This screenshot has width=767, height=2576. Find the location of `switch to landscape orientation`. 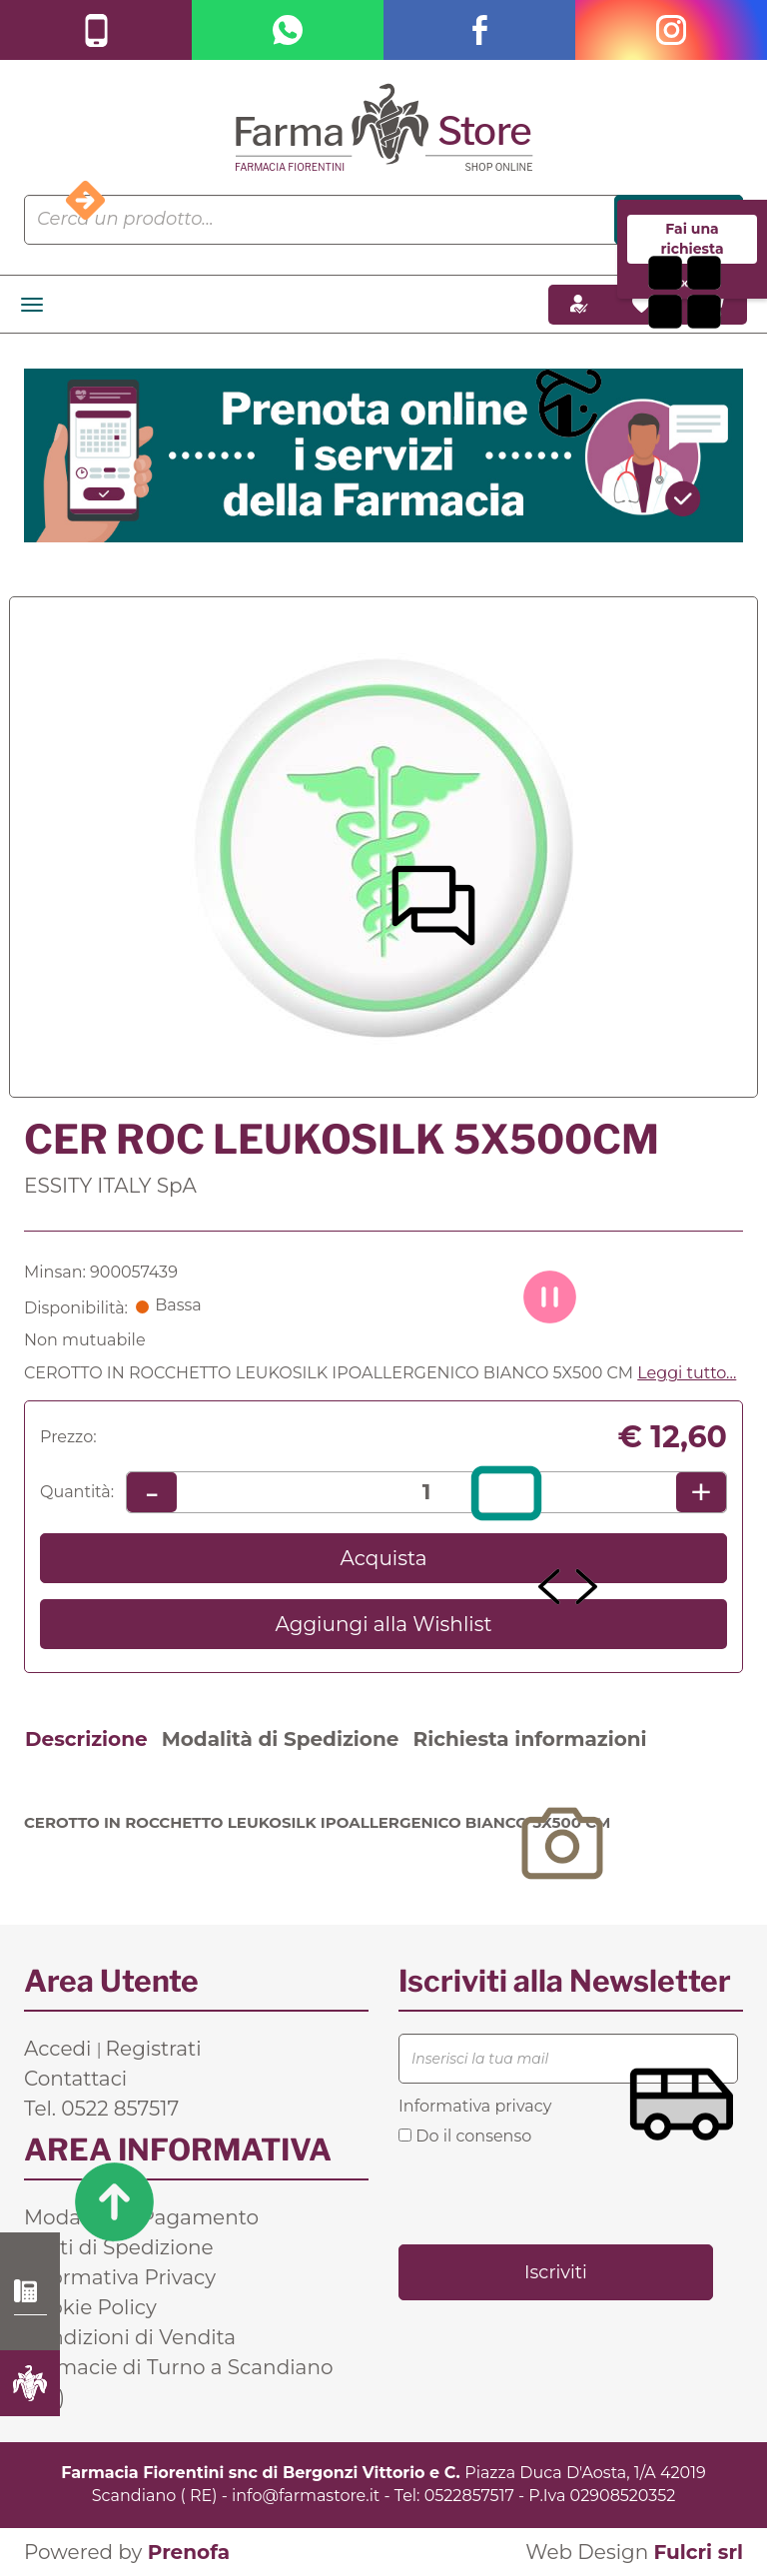

switch to landscape orientation is located at coordinates (506, 1493).